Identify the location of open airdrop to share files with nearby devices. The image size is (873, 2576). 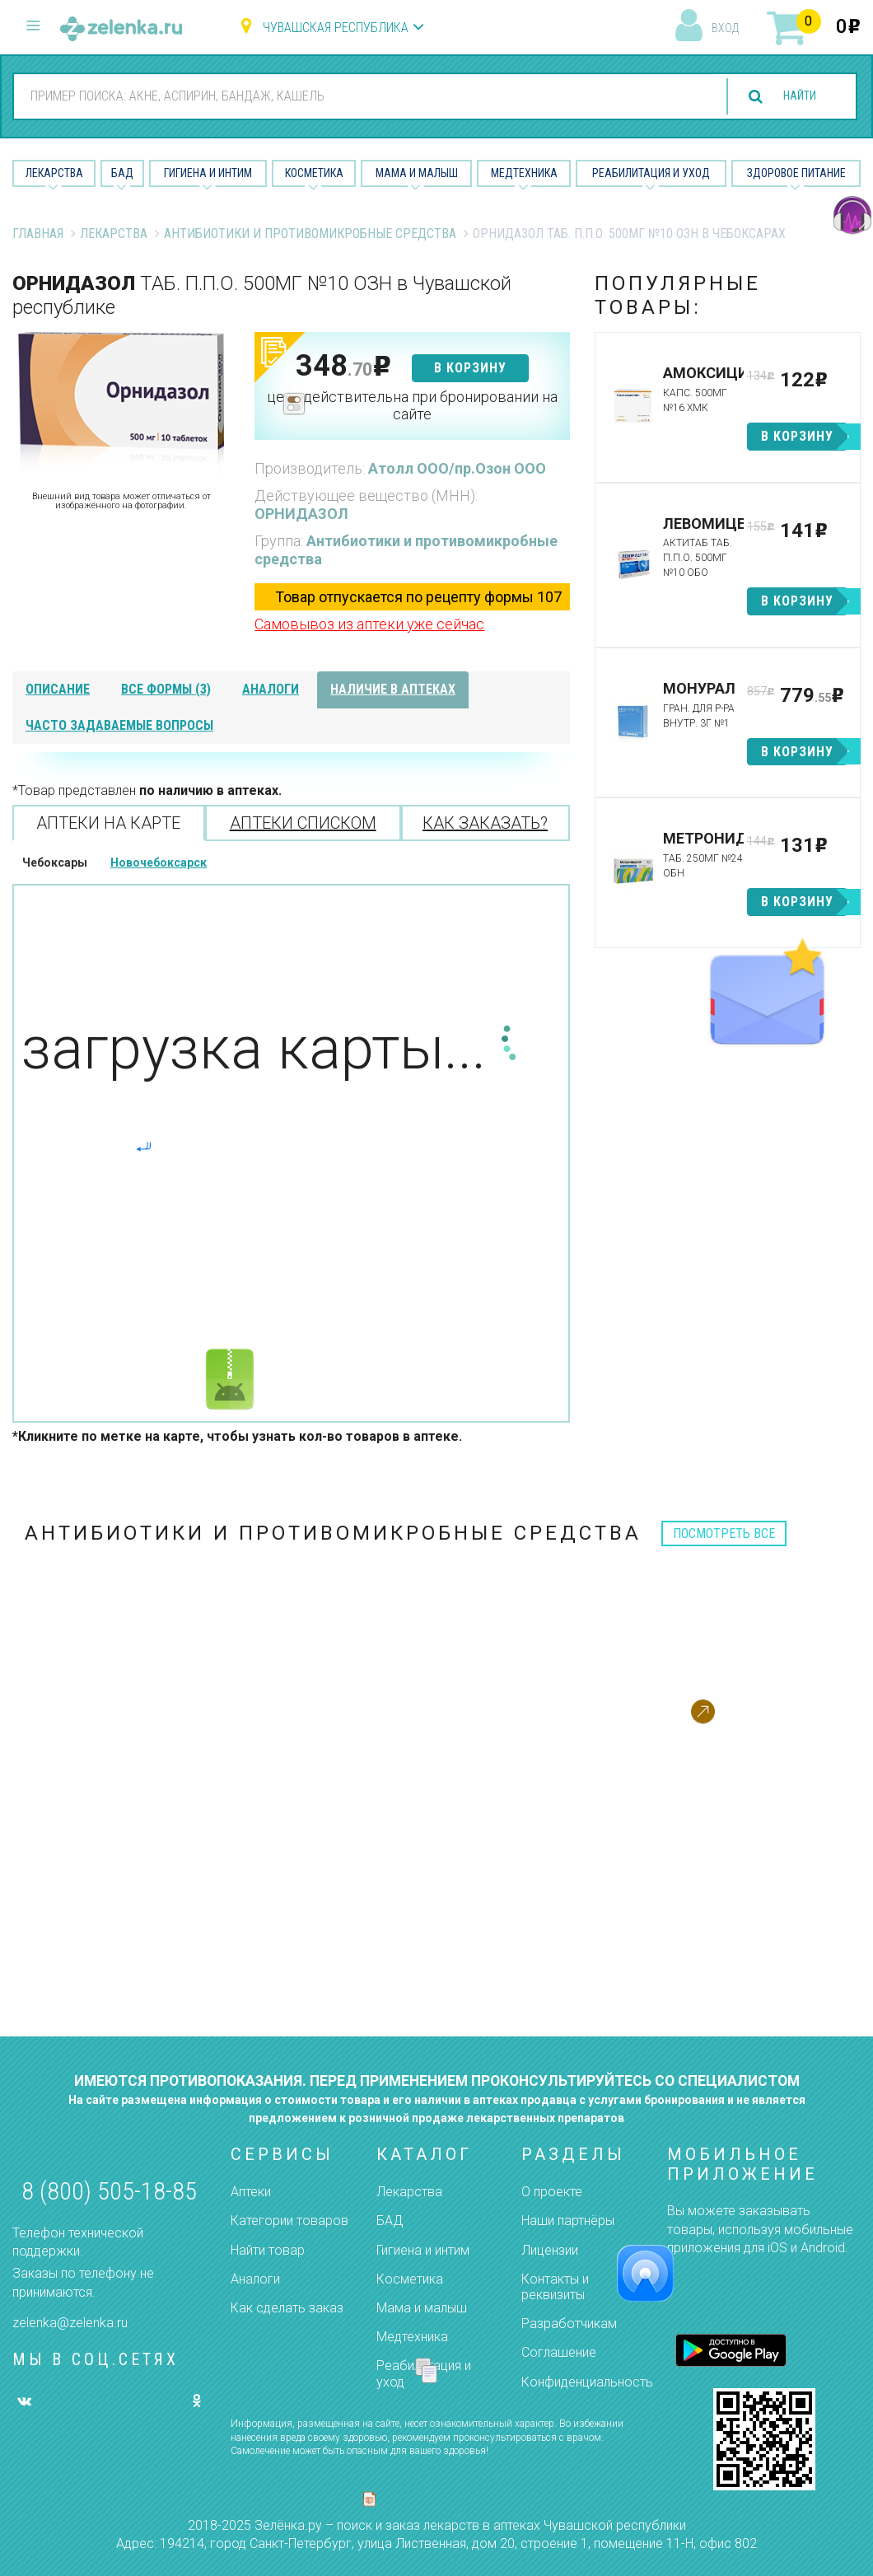
(645, 2273).